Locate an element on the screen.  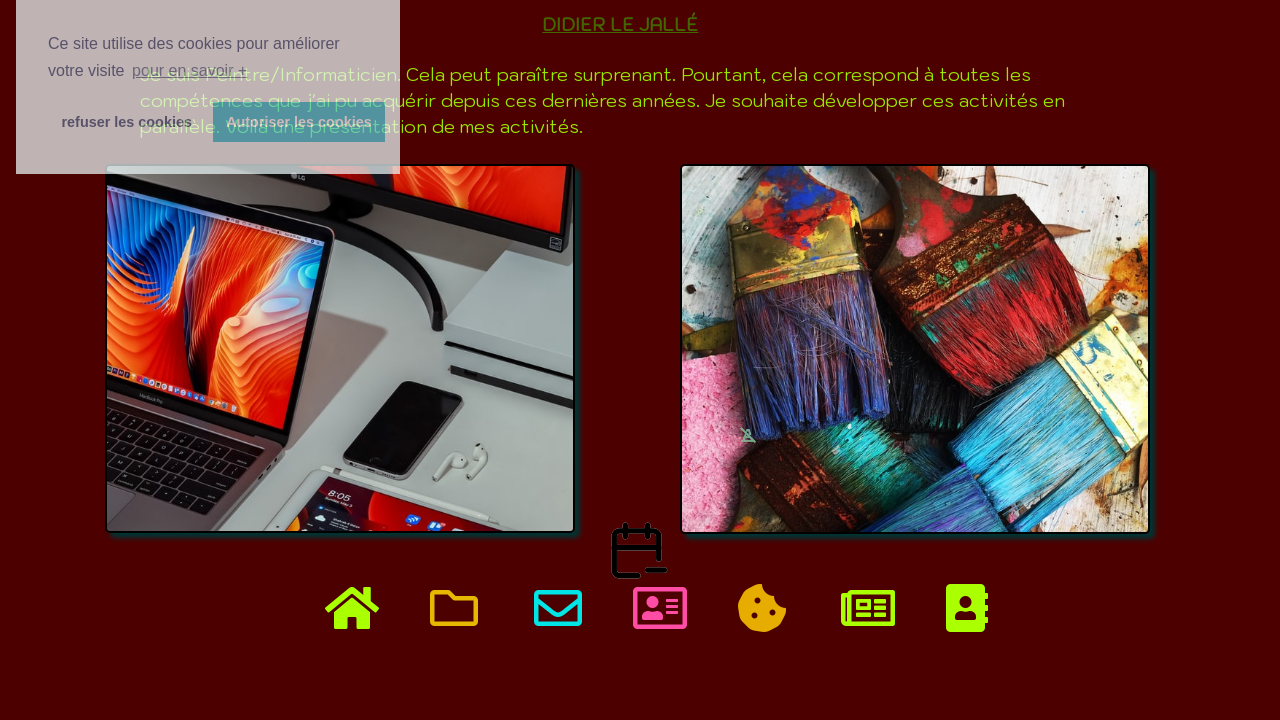
disable construction or roadwork warnings is located at coordinates (748, 435).